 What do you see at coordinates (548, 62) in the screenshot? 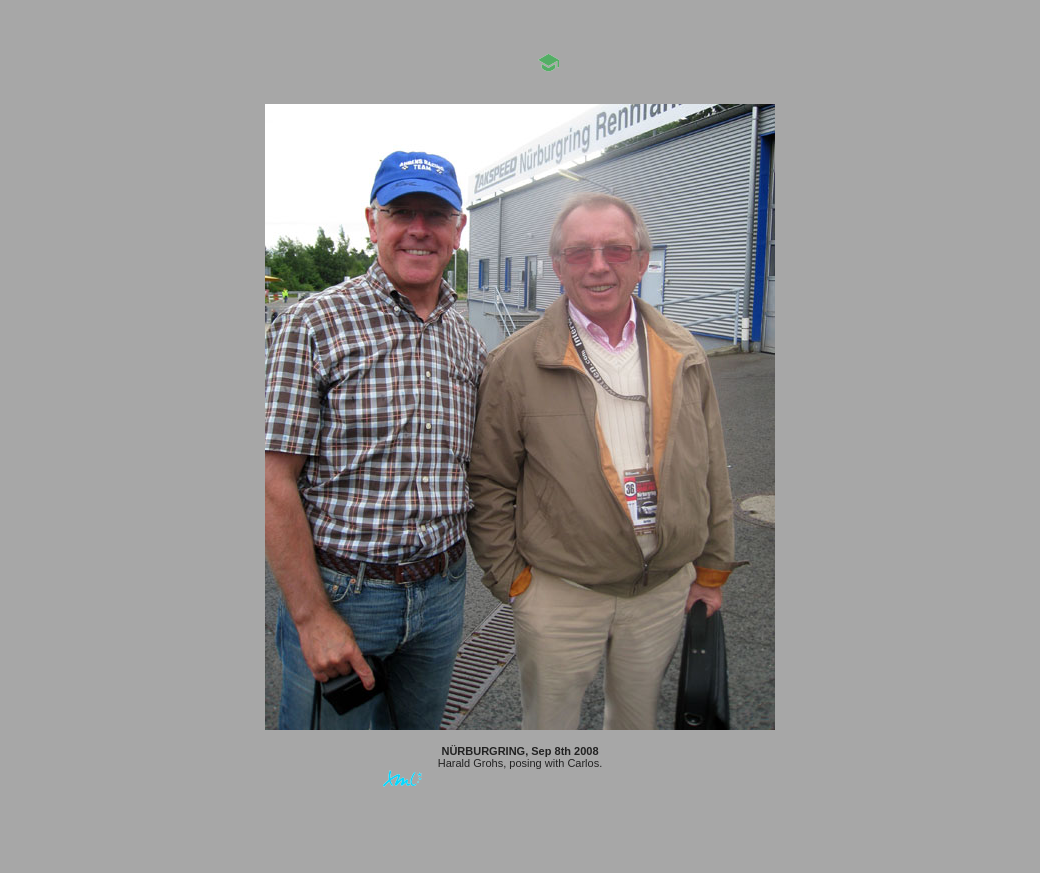
I see `access educational content or courses` at bounding box center [548, 62].